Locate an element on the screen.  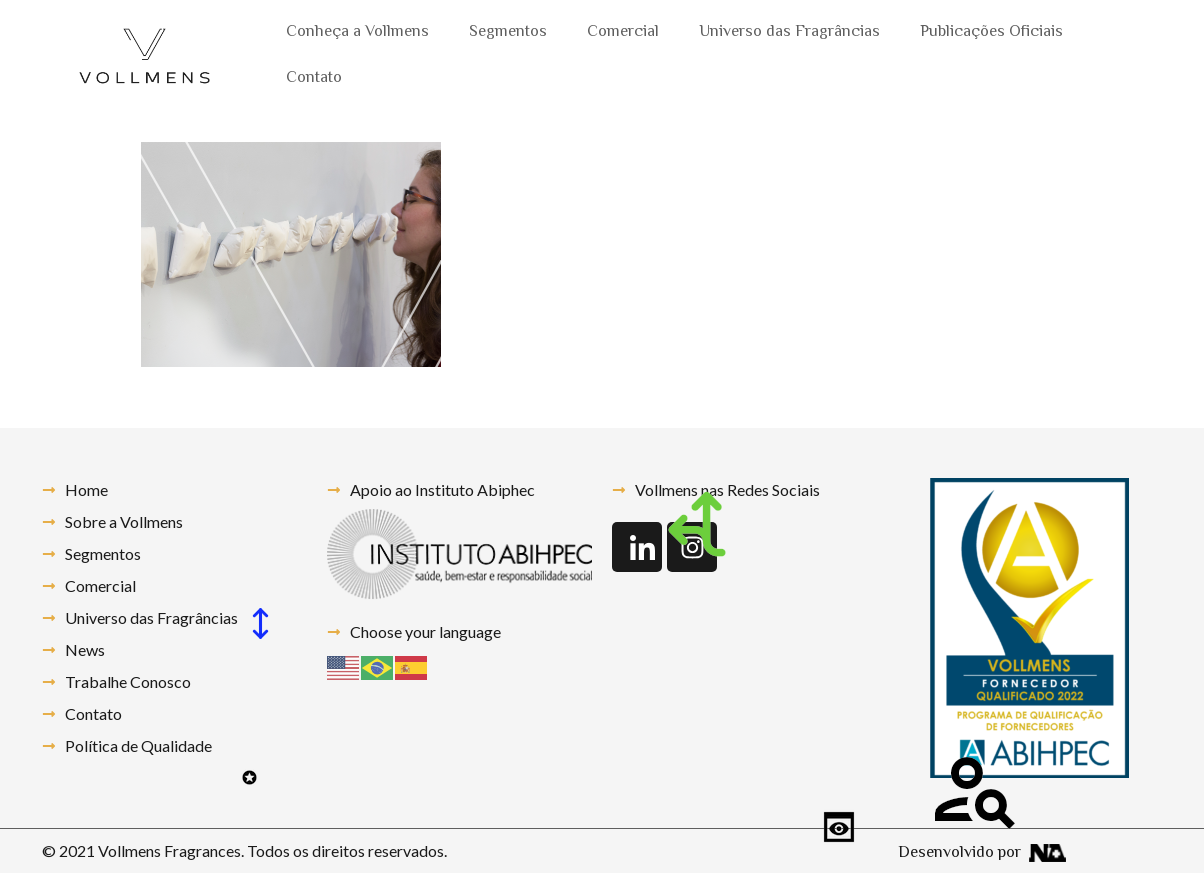
view favorites or starred items is located at coordinates (249, 777).